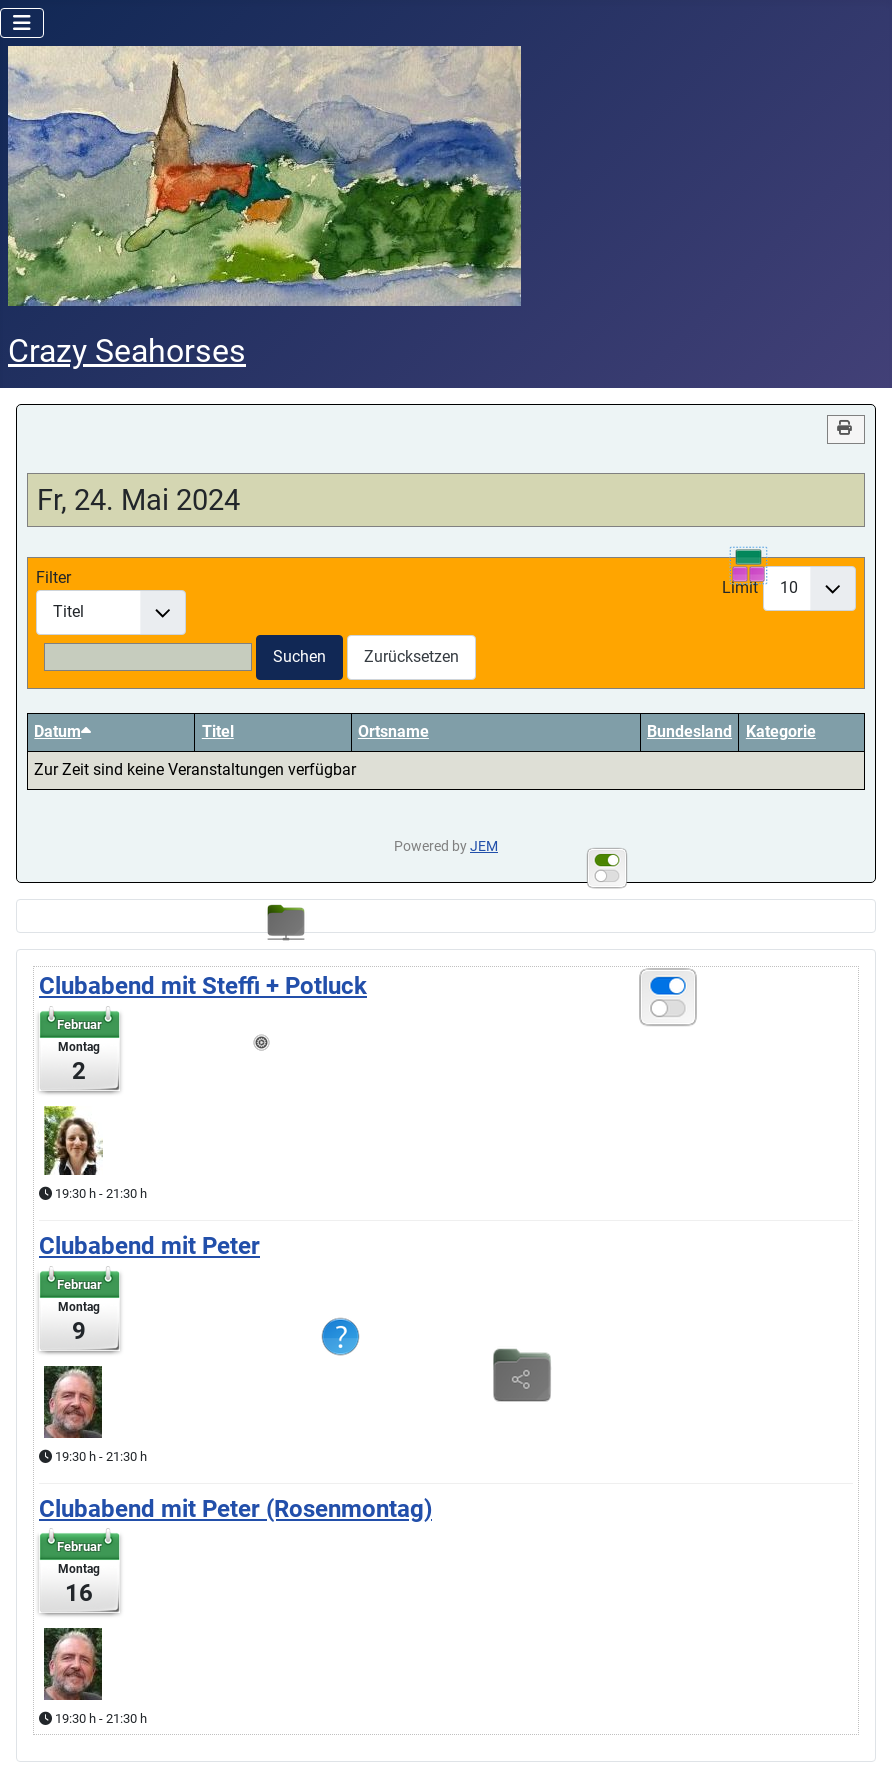 The width and height of the screenshot is (892, 1778). What do you see at coordinates (607, 868) in the screenshot?
I see `open gnome tweaks application` at bounding box center [607, 868].